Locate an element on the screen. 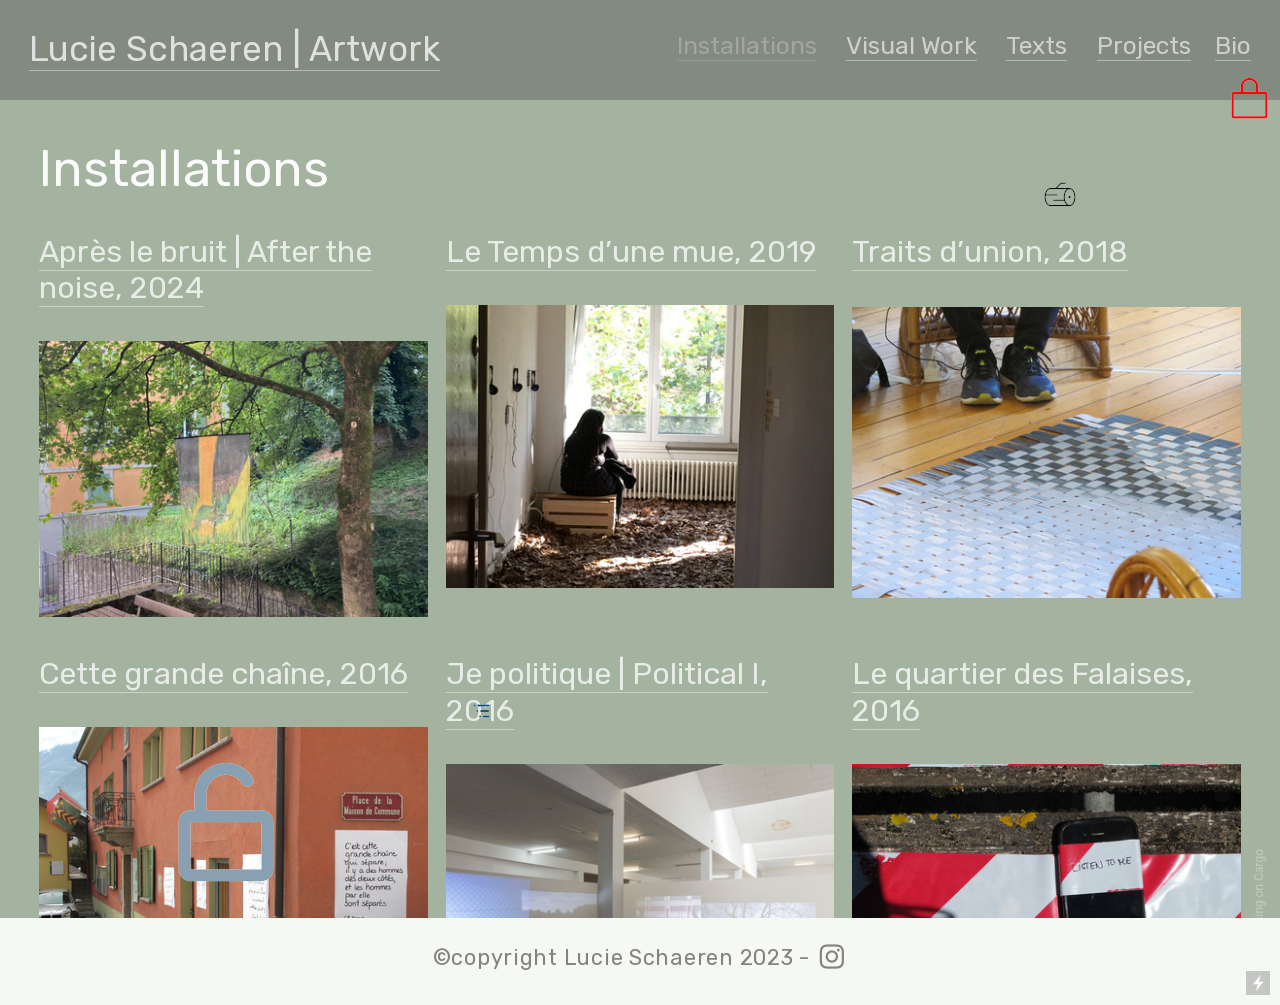 The width and height of the screenshot is (1280, 1005). view hierarchical list or tree structure is located at coordinates (481, 711).